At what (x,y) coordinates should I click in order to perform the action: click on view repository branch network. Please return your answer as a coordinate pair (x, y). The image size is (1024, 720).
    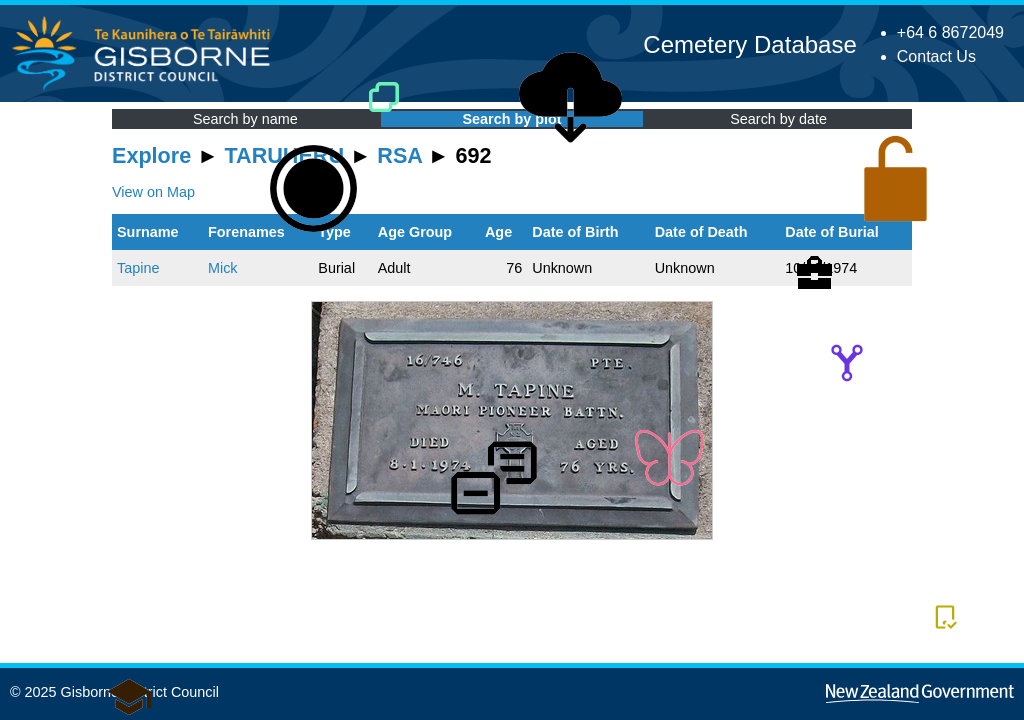
    Looking at the image, I should click on (847, 363).